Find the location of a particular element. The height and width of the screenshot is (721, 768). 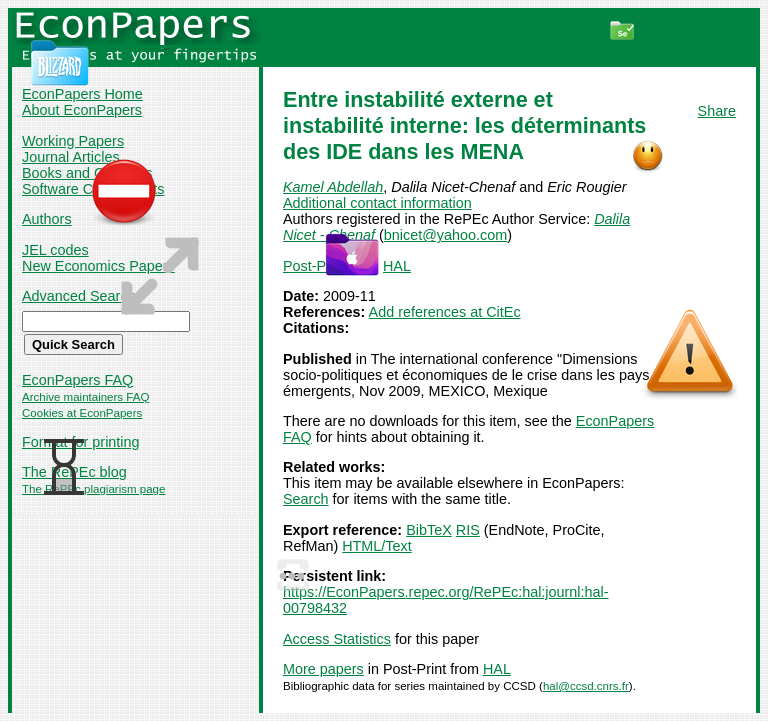

indicates wired network connection in progress is located at coordinates (293, 575).